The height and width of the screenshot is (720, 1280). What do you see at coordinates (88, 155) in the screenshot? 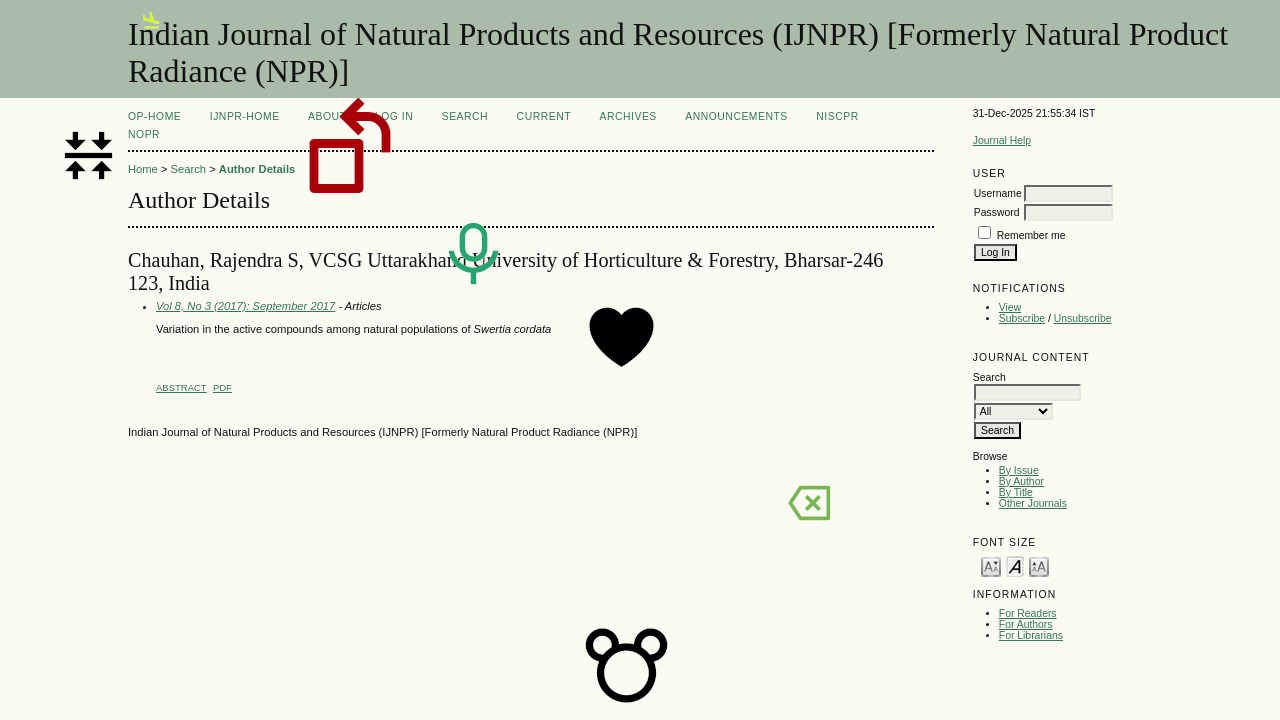
I see `align objects vertically to center` at bounding box center [88, 155].